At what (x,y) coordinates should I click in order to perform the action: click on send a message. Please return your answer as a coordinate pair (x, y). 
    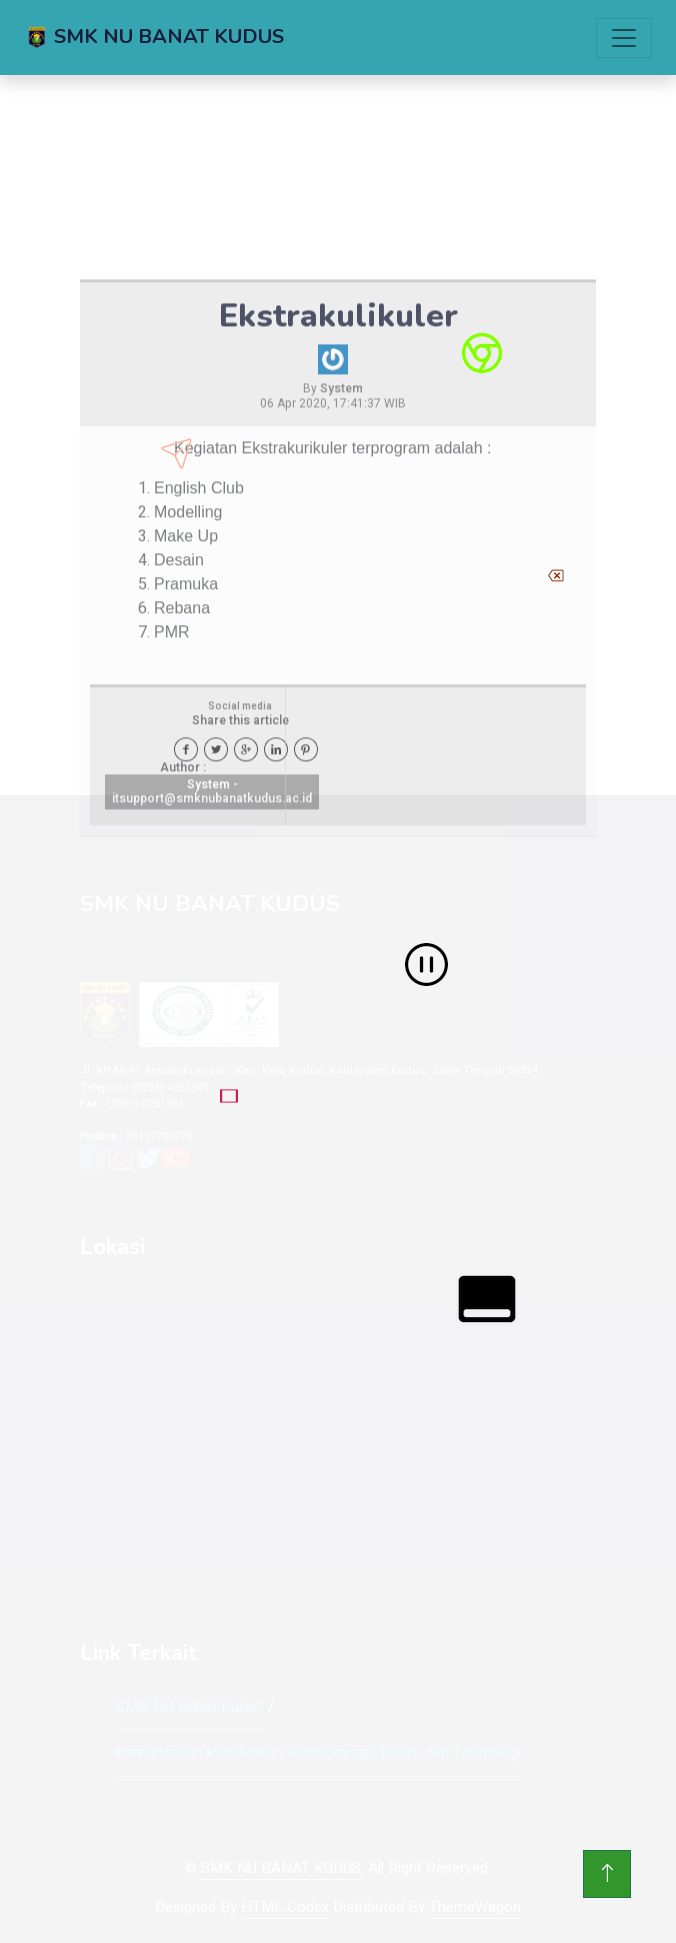
    Looking at the image, I should click on (177, 452).